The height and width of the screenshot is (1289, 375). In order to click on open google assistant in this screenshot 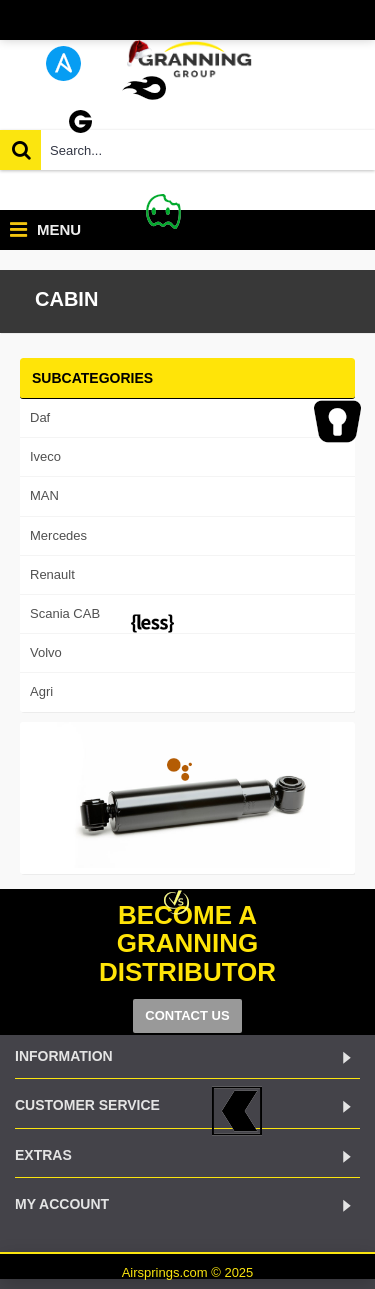, I will do `click(179, 769)`.